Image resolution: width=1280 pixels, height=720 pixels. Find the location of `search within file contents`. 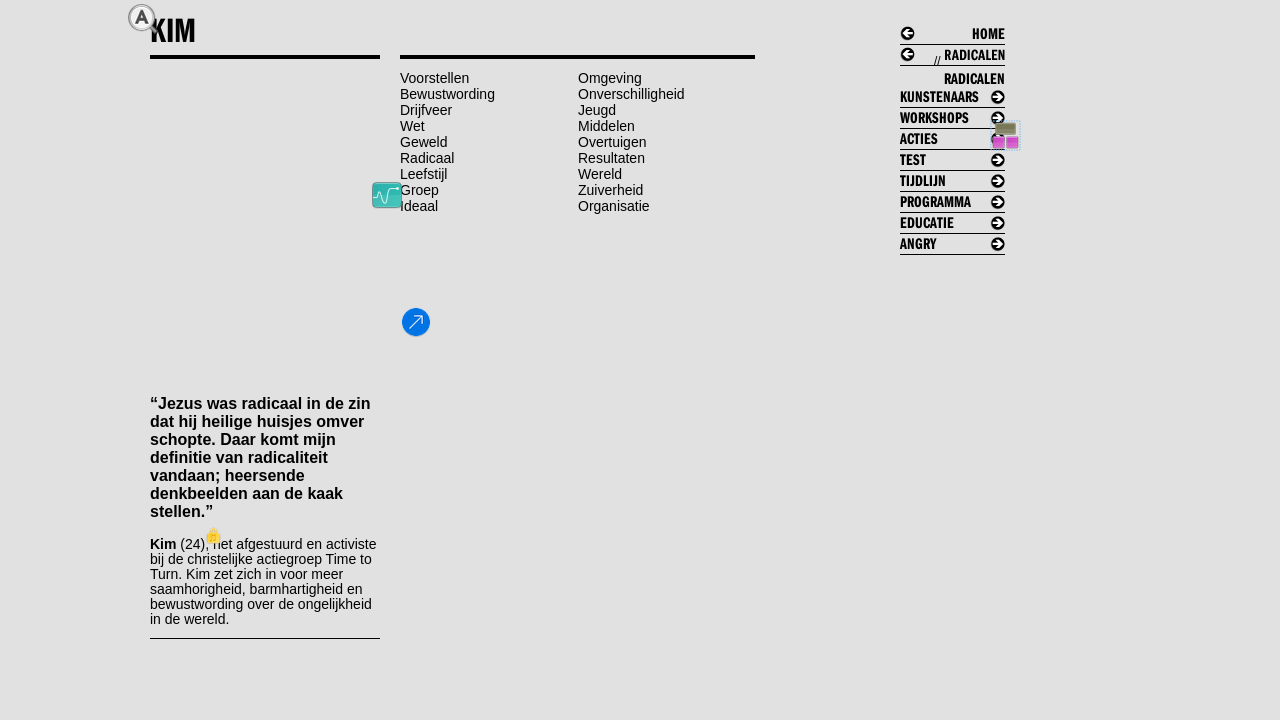

search within file contents is located at coordinates (143, 19).